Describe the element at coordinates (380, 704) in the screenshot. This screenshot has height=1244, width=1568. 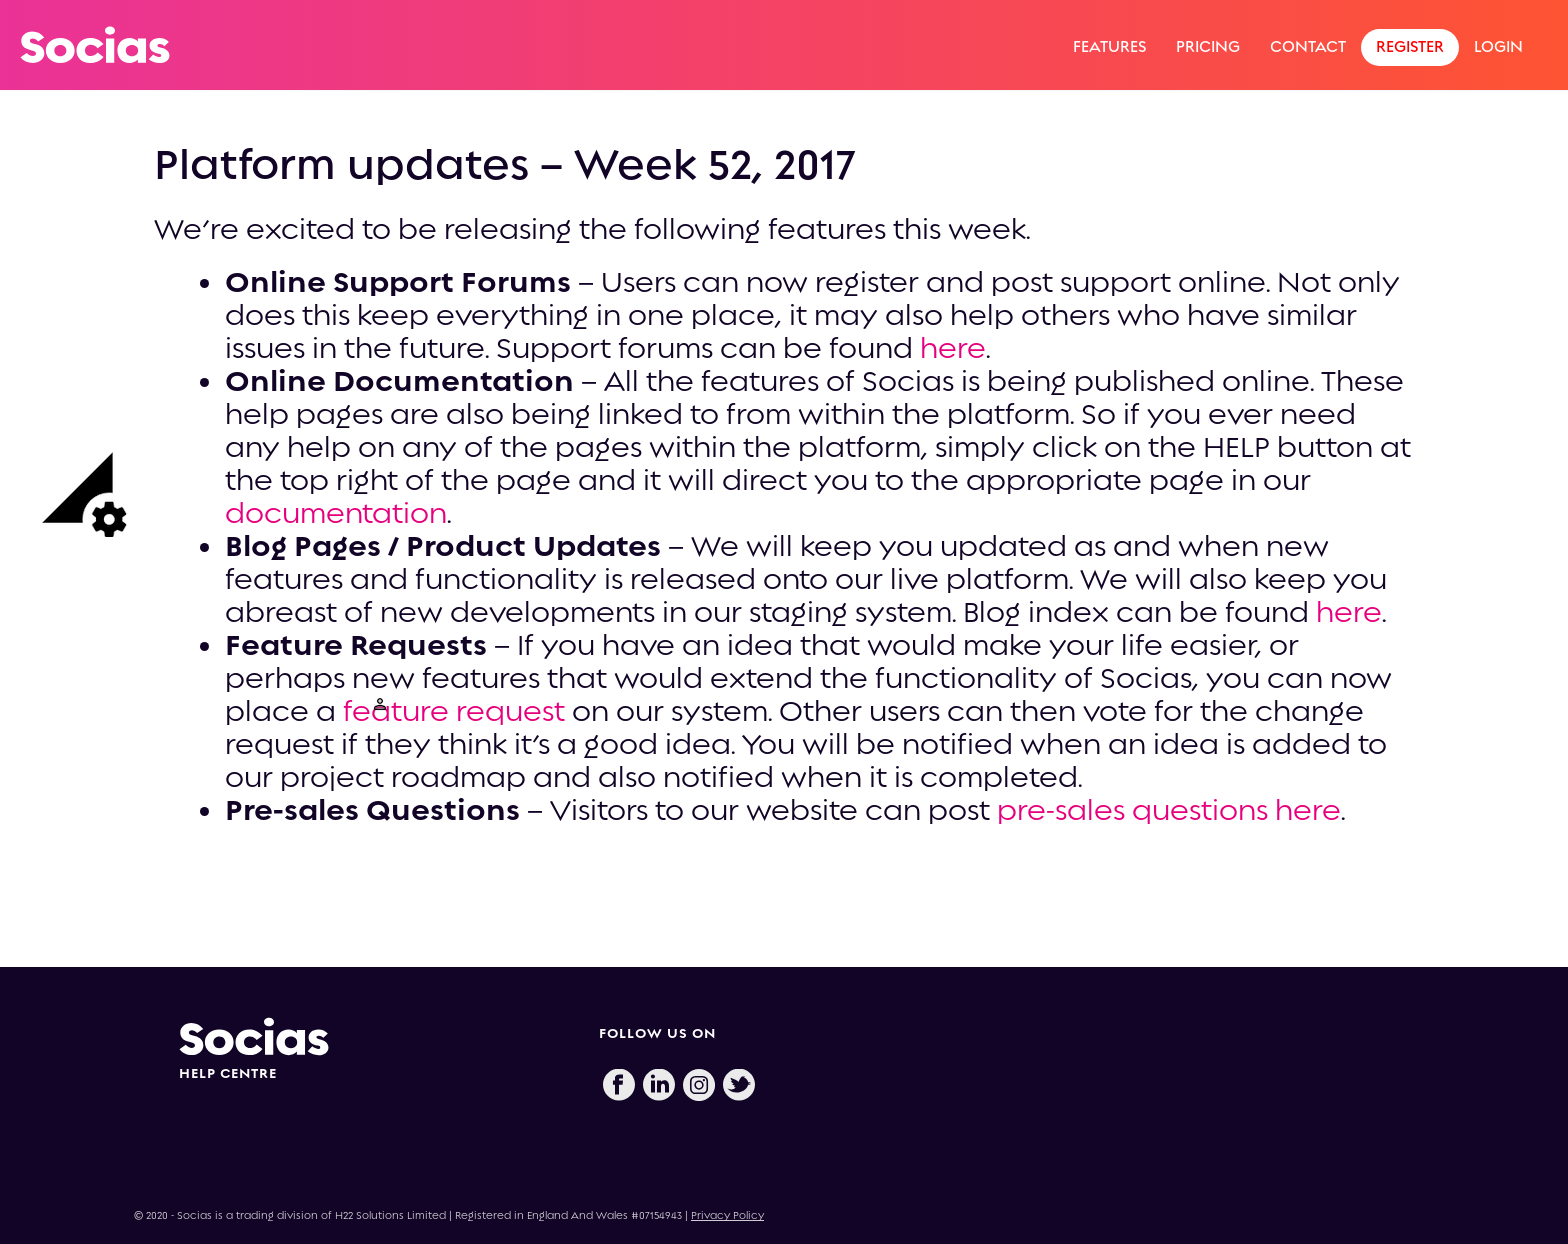
I see `view your profile` at that location.